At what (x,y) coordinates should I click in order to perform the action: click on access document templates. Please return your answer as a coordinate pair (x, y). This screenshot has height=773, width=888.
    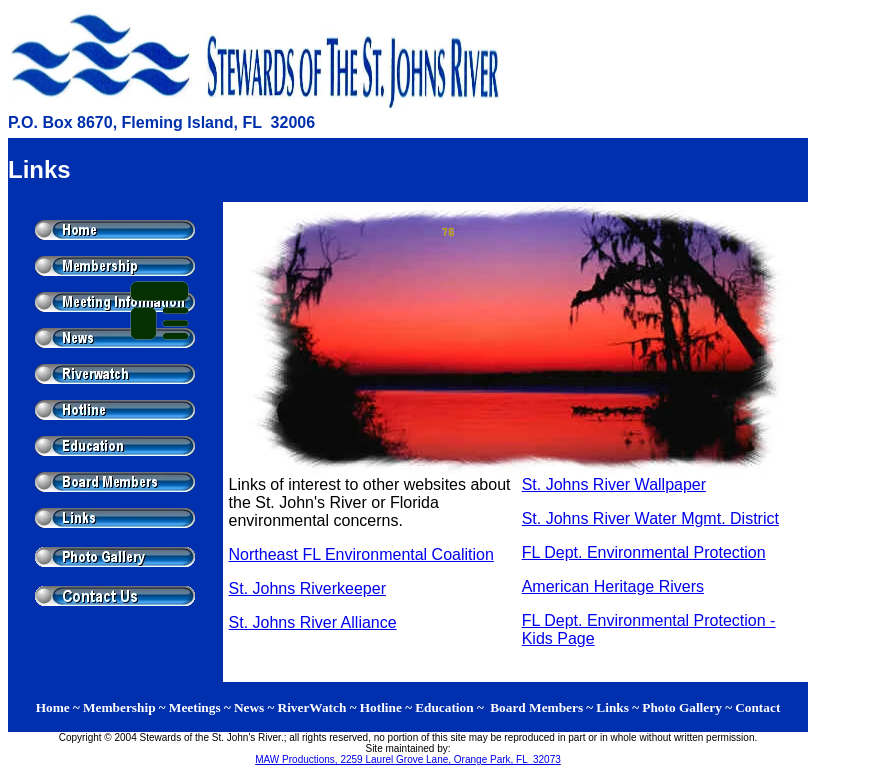
    Looking at the image, I should click on (159, 310).